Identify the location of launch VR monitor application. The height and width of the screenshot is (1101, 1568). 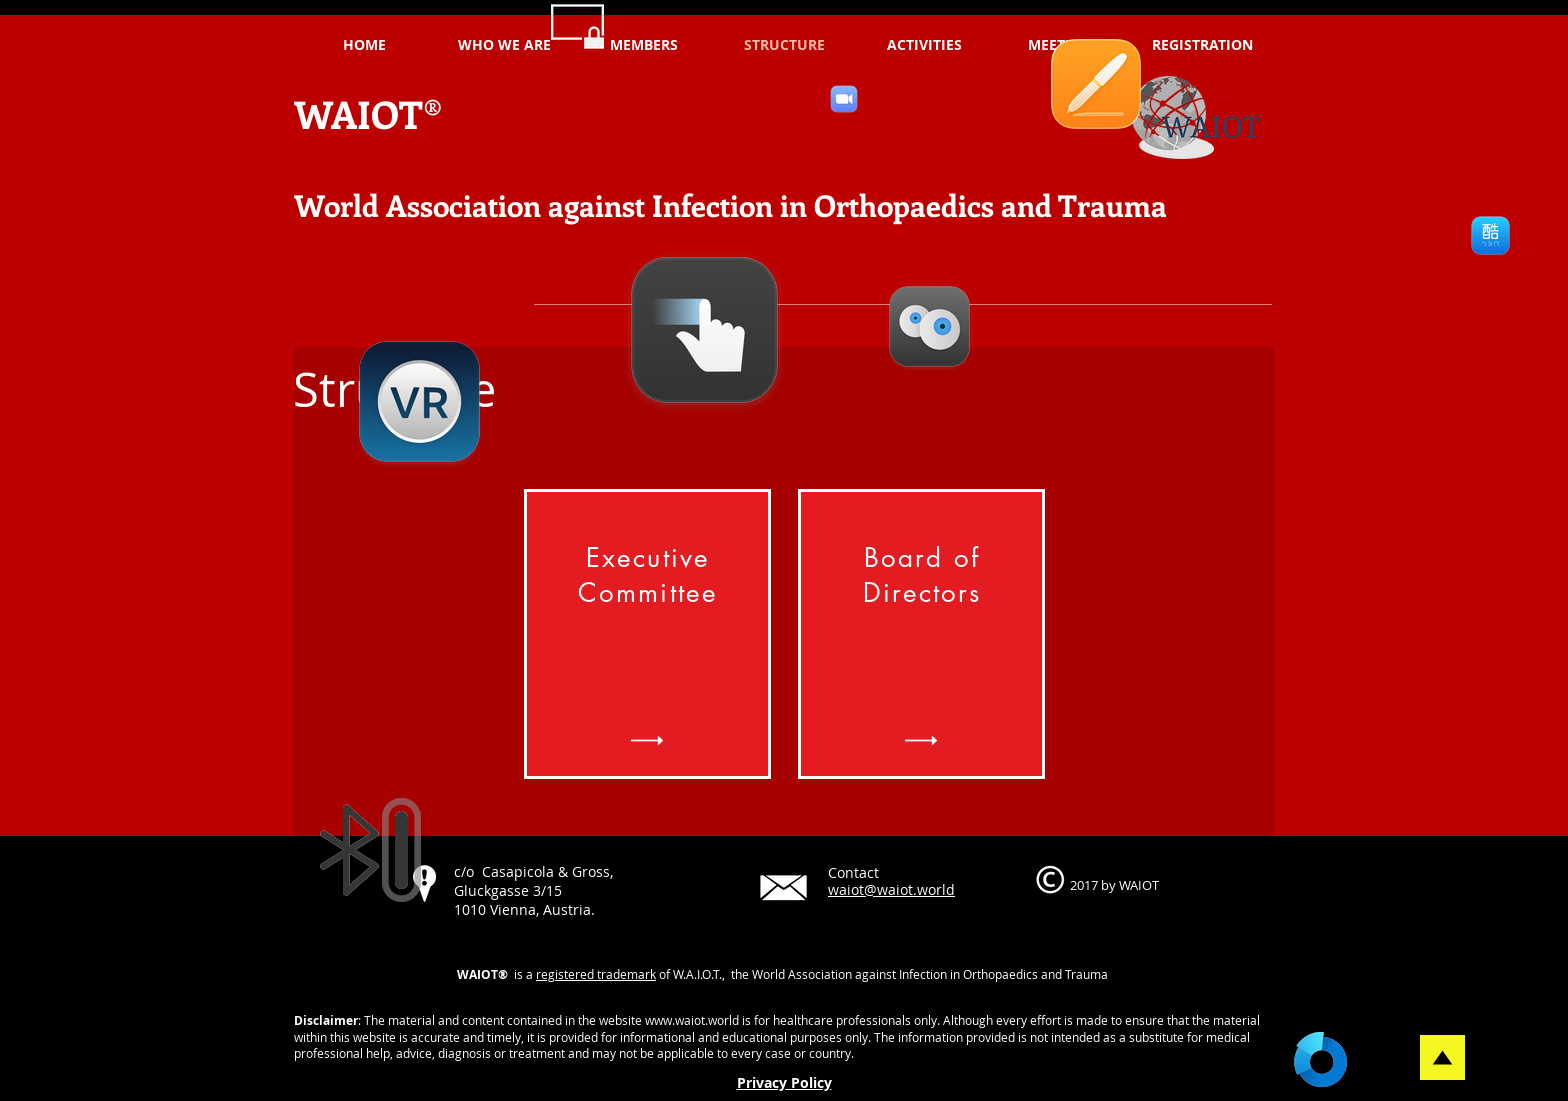
(419, 401).